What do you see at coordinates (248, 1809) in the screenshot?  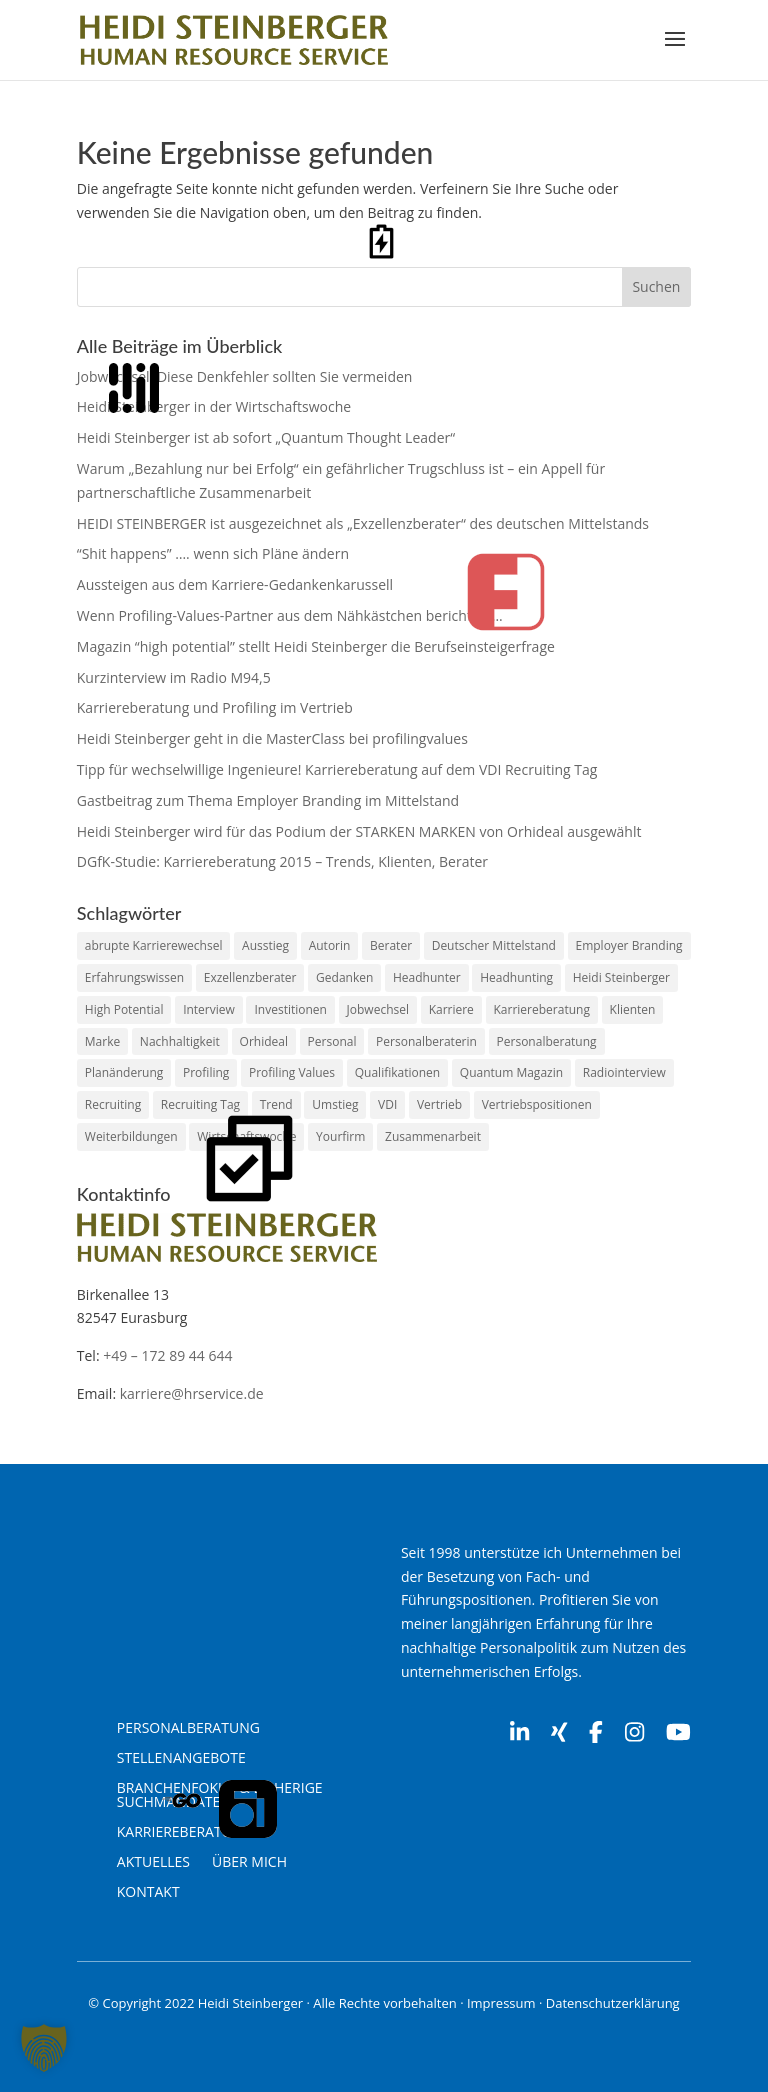 I see `open the Anytype app` at bounding box center [248, 1809].